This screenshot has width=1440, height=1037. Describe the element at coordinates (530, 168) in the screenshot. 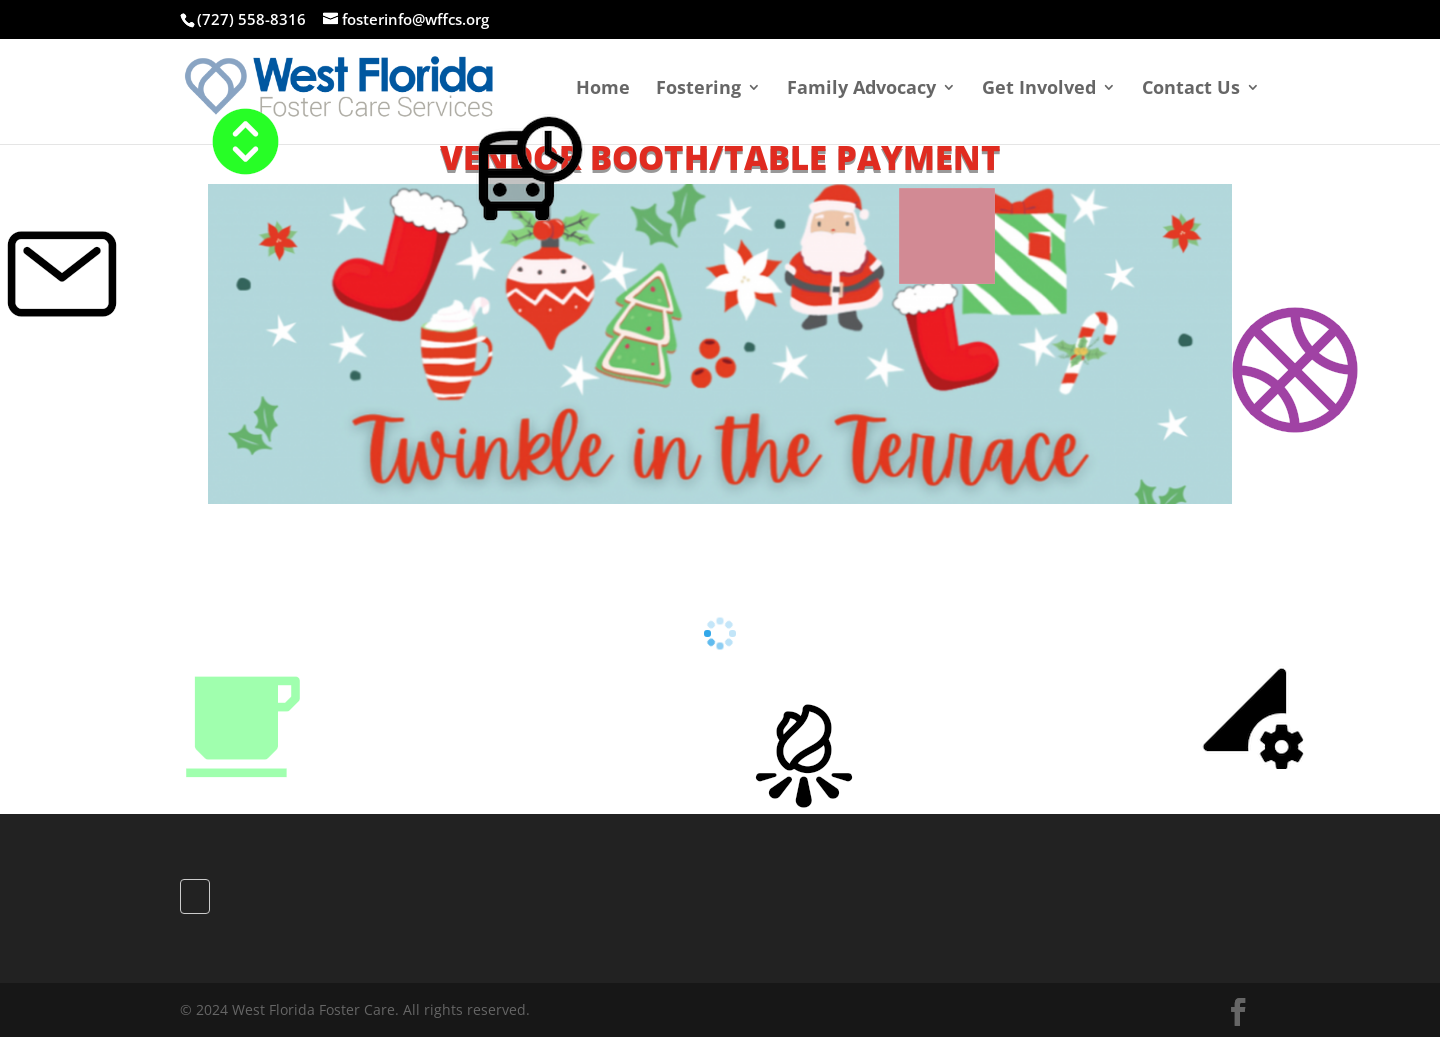

I see `view bus or transit departure times` at that location.